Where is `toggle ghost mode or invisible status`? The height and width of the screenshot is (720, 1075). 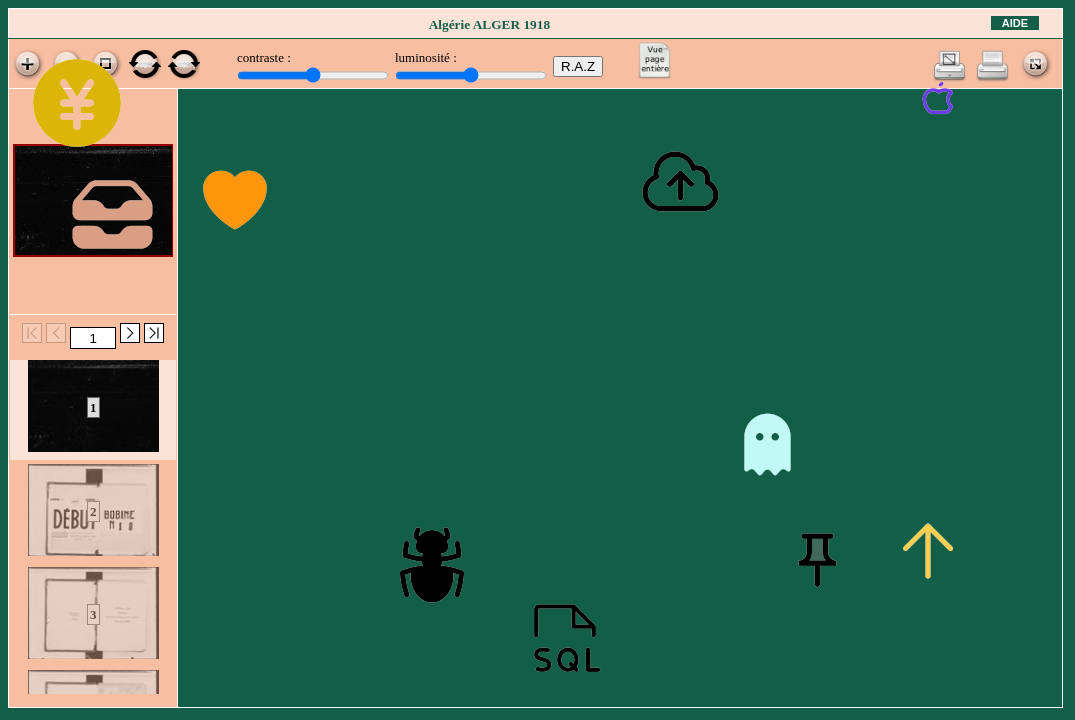 toggle ghost mode or invisible status is located at coordinates (767, 444).